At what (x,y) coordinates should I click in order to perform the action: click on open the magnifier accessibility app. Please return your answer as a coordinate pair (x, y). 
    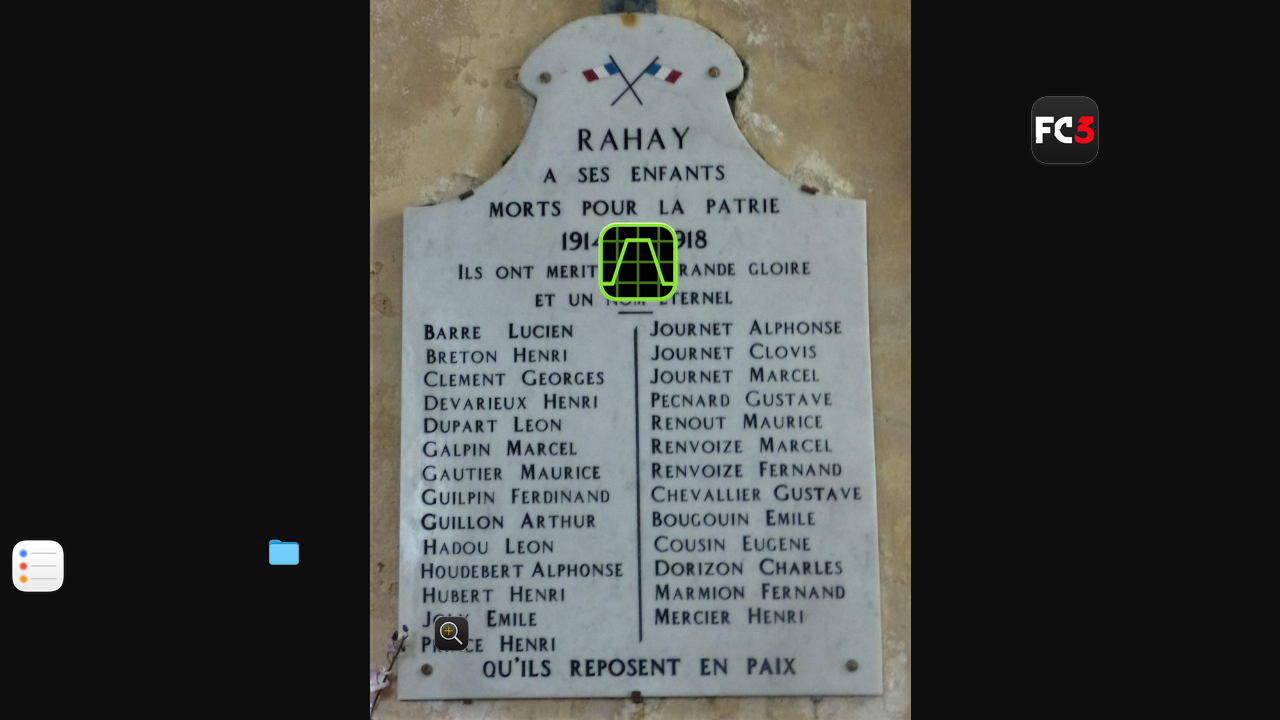
    Looking at the image, I should click on (451, 633).